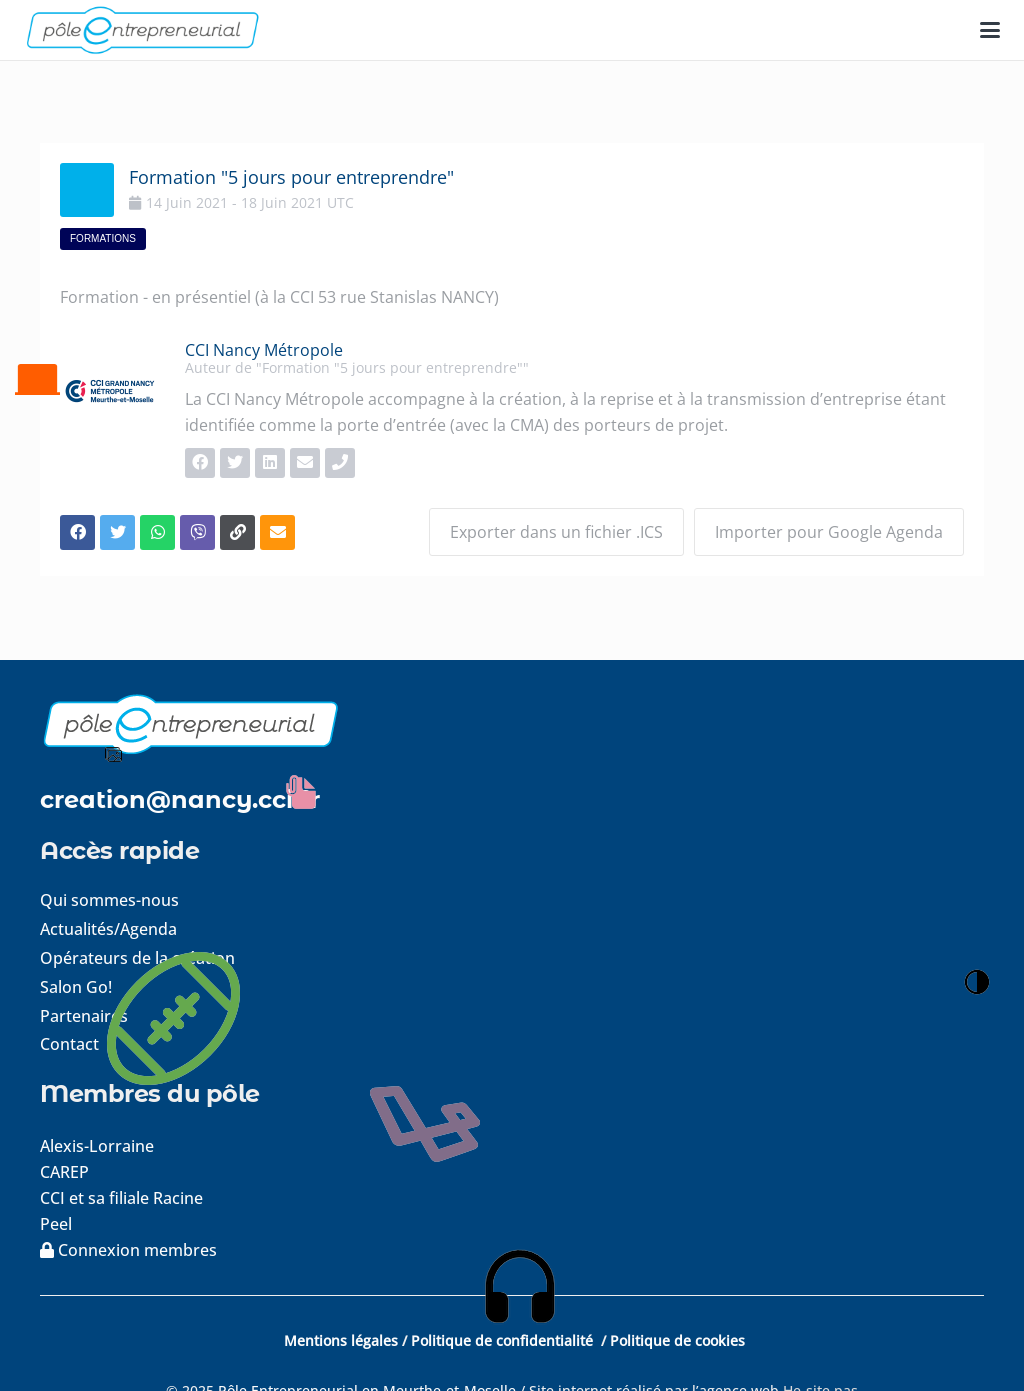 This screenshot has height=1391, width=1024. Describe the element at coordinates (520, 1292) in the screenshot. I see `access audio or voice support` at that location.